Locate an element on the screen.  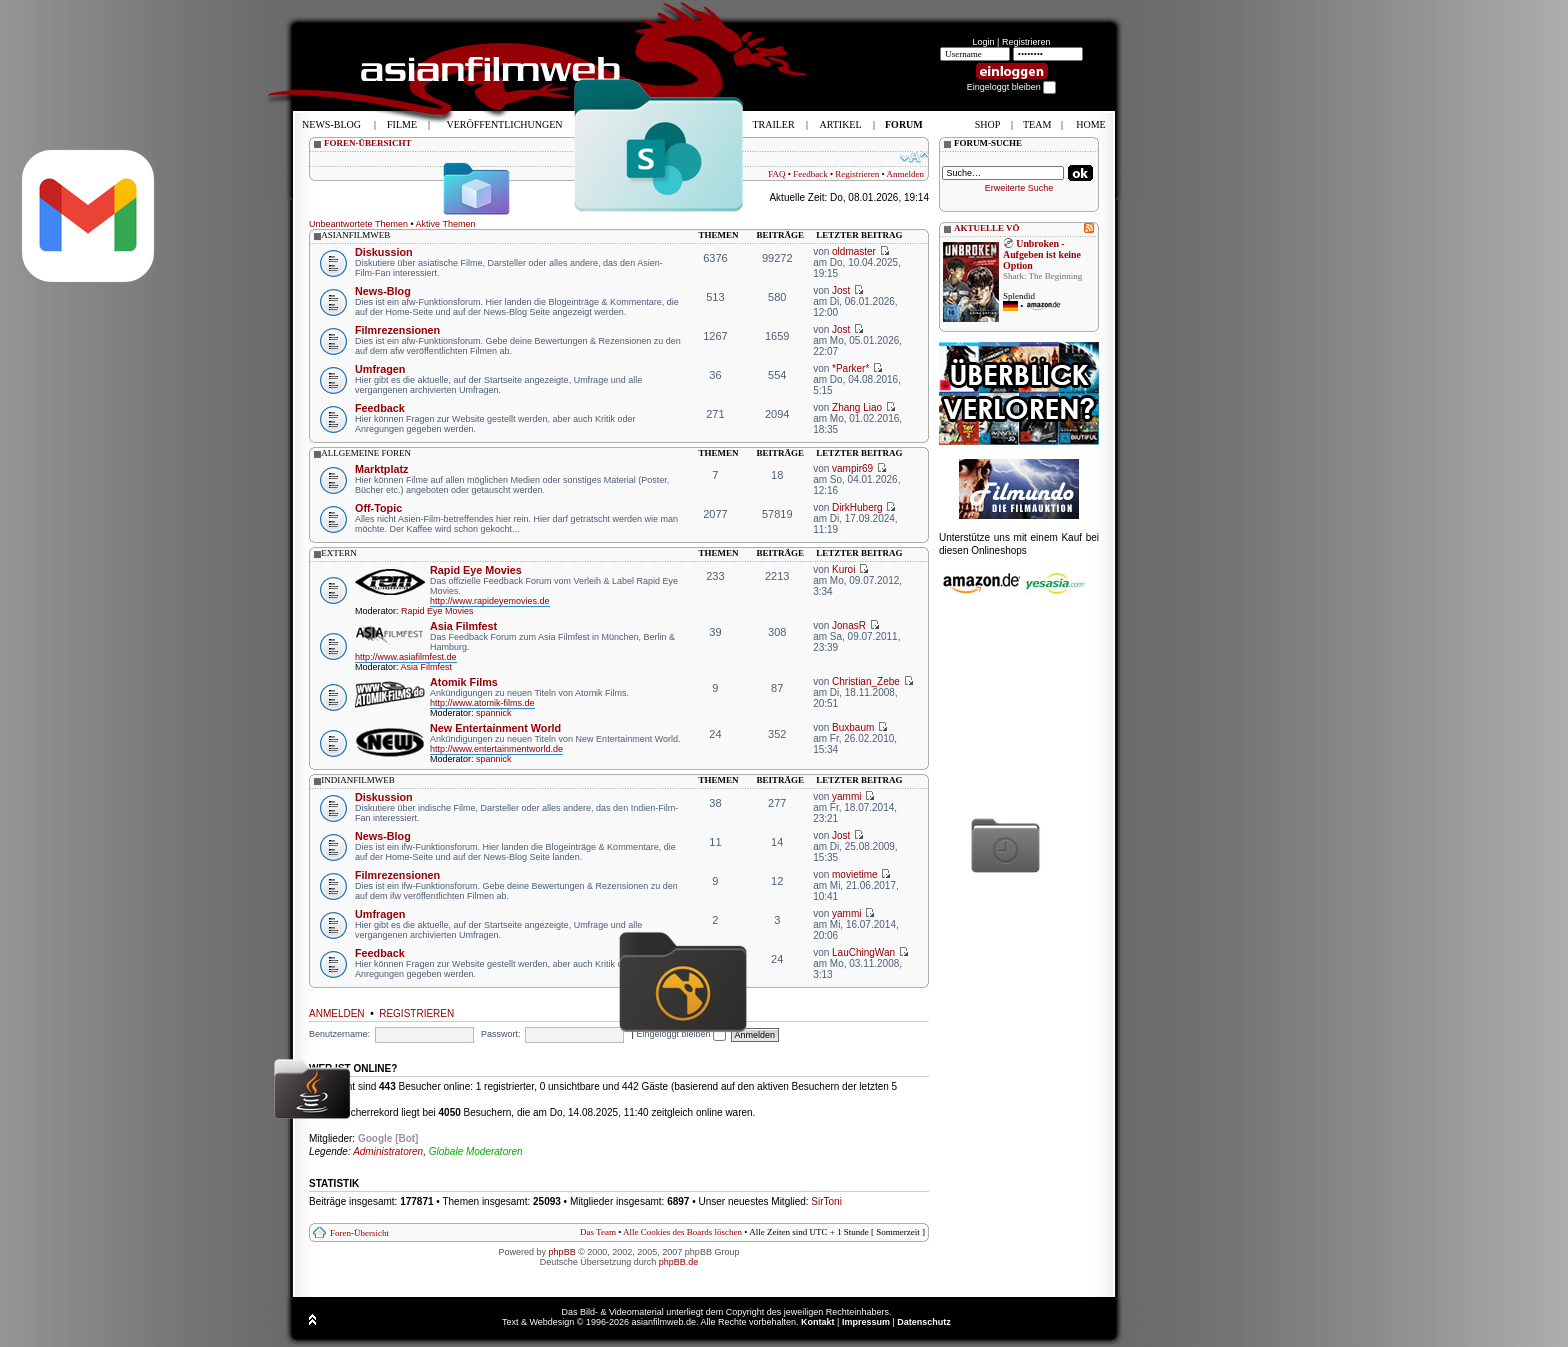
open Gmail email app is located at coordinates (88, 216).